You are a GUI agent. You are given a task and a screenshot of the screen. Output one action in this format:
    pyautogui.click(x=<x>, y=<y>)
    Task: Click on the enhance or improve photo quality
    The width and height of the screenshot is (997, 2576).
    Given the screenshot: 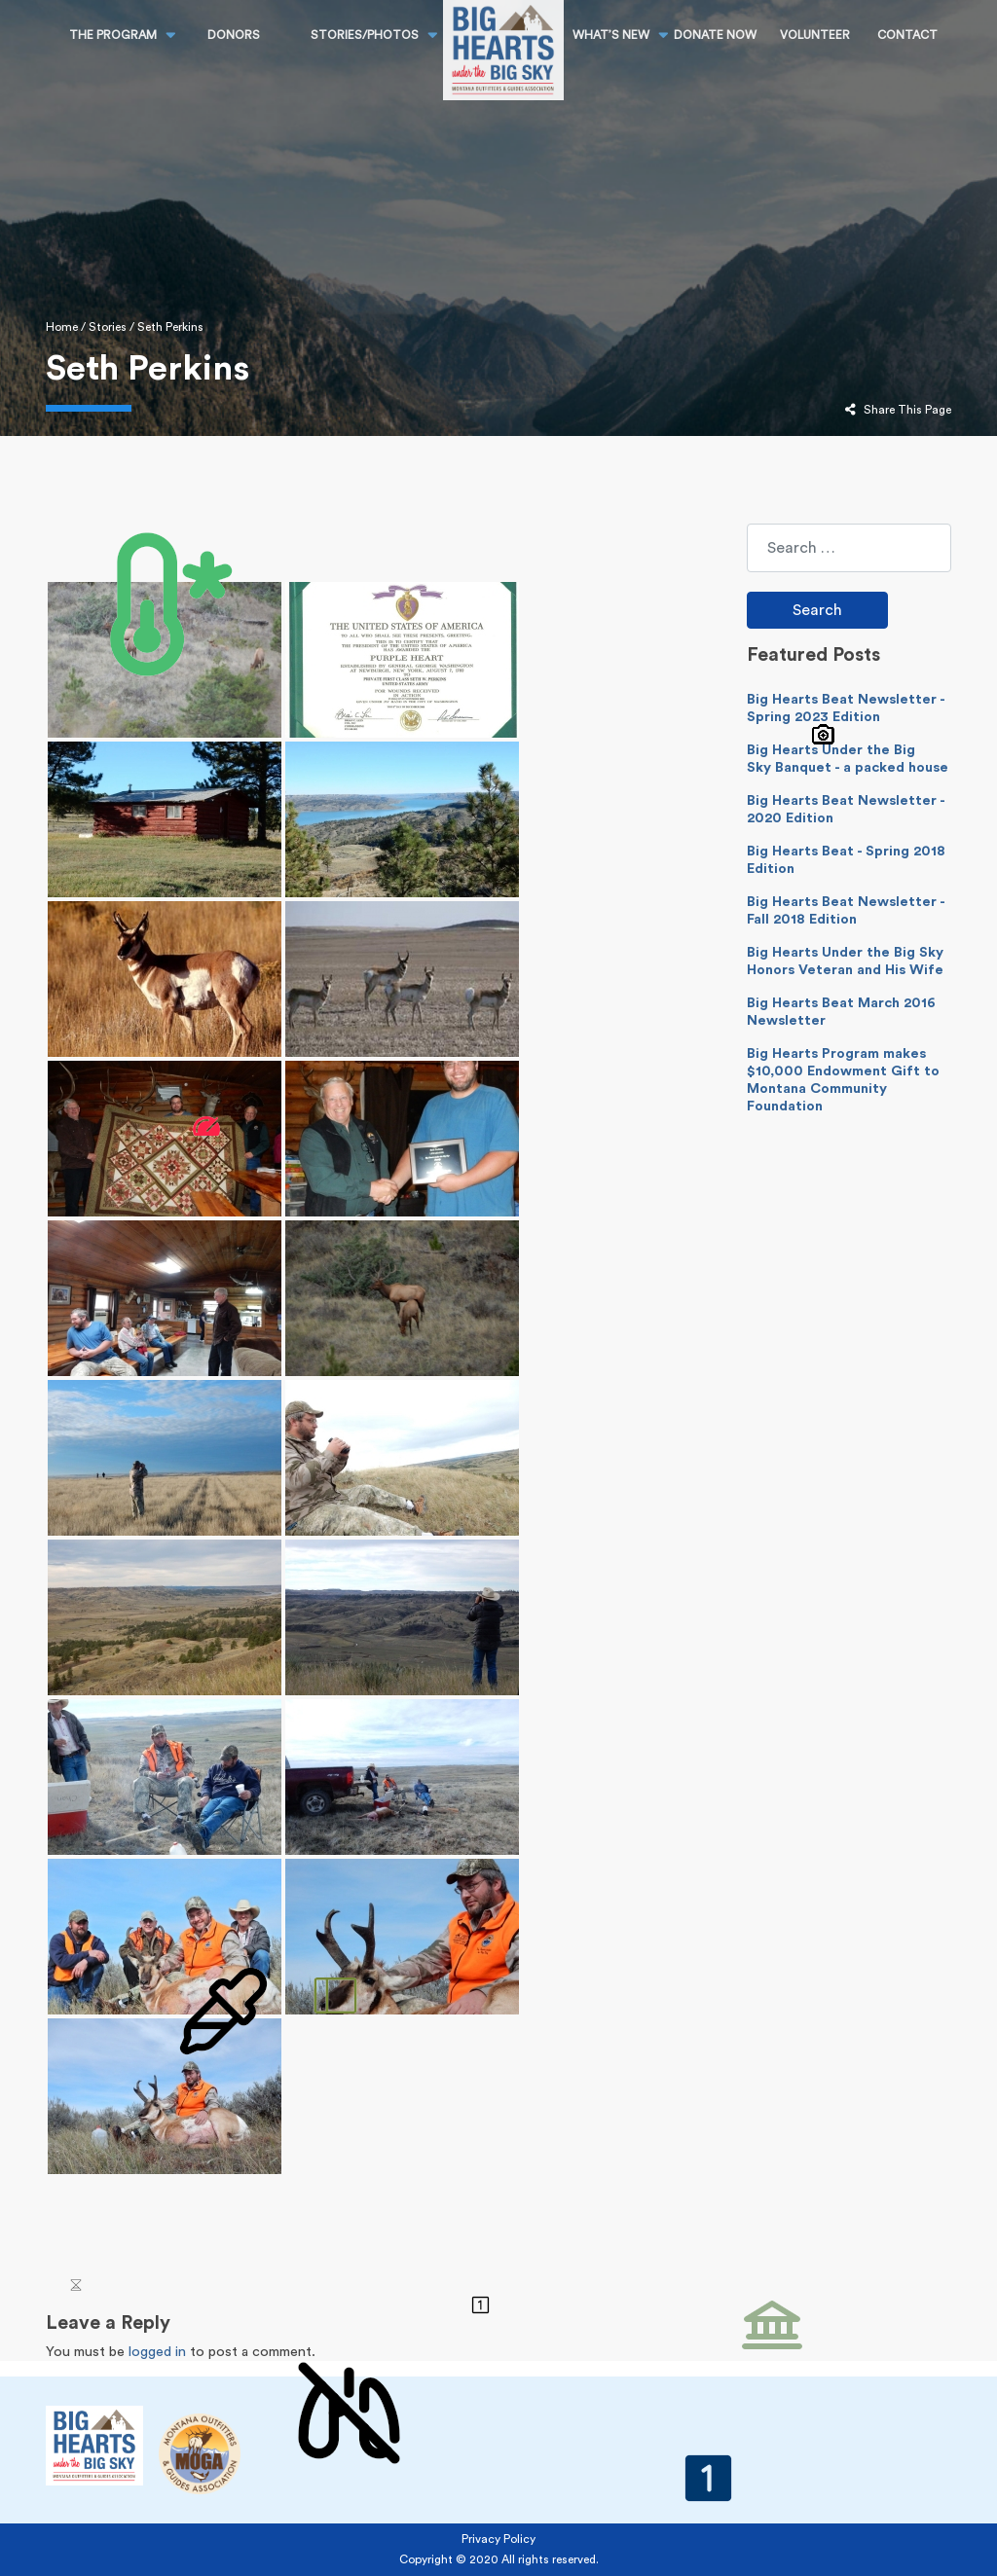 What is the action you would take?
    pyautogui.click(x=823, y=734)
    